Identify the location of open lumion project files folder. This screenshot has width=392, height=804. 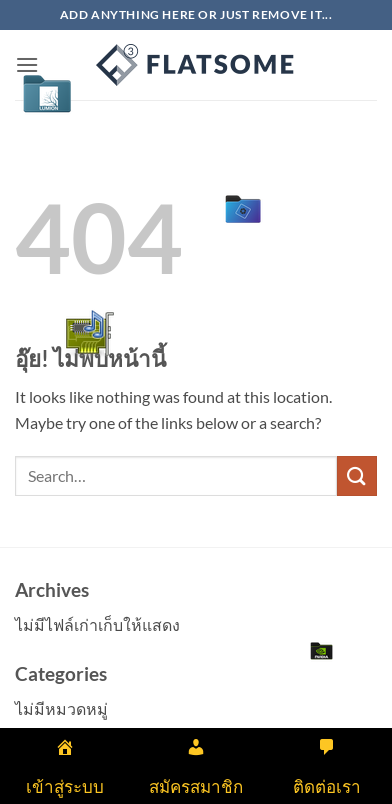
(47, 95).